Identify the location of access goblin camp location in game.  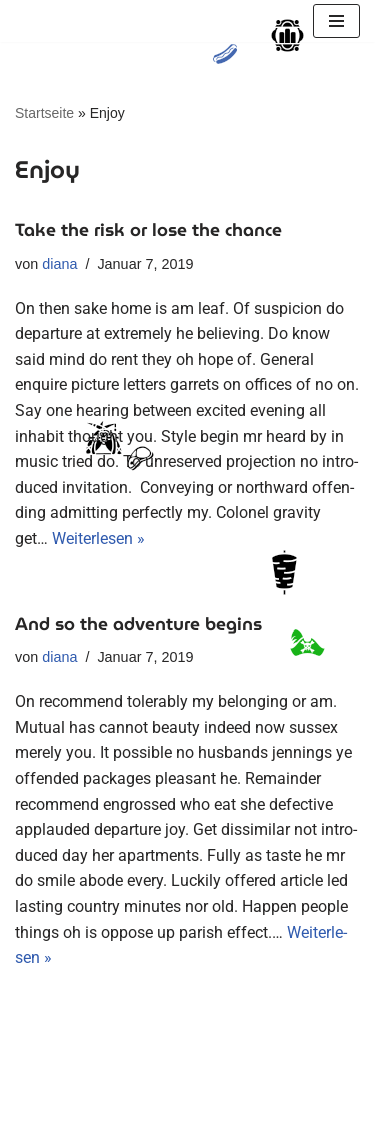
(103, 436).